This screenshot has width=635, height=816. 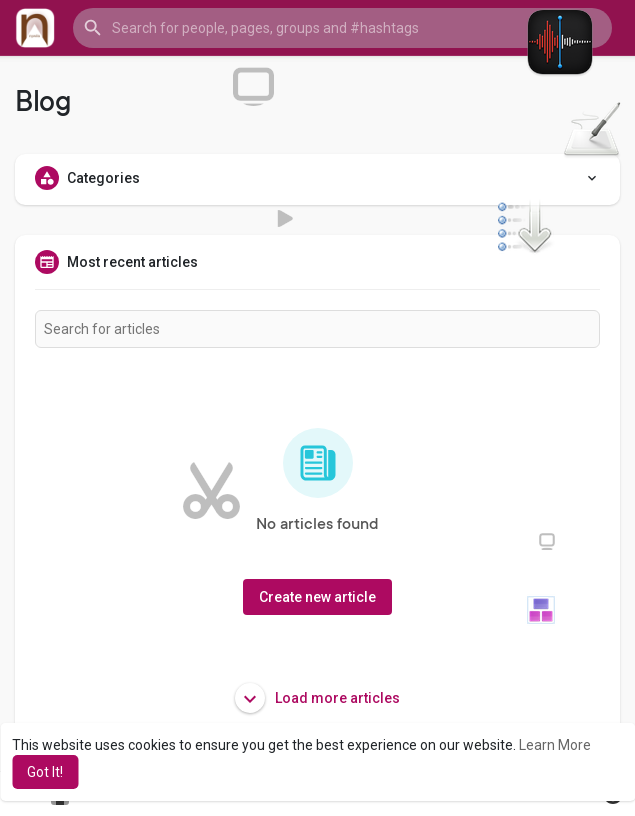 I want to click on open voice memos app, so click(x=560, y=42).